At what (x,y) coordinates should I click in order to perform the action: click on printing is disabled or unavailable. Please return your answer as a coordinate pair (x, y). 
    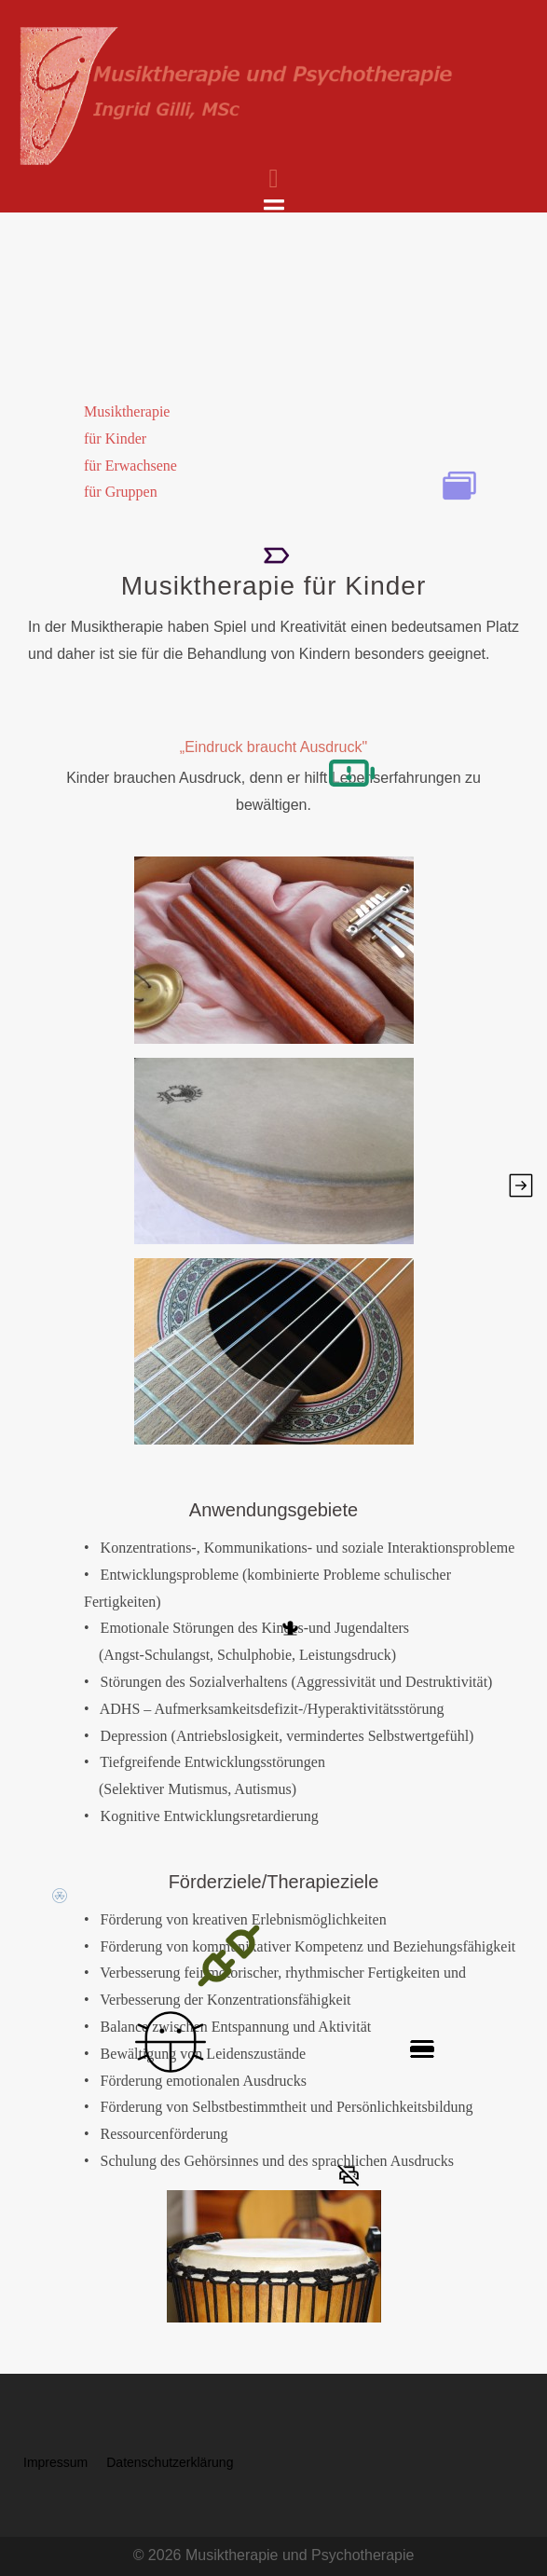
    Looking at the image, I should click on (349, 2174).